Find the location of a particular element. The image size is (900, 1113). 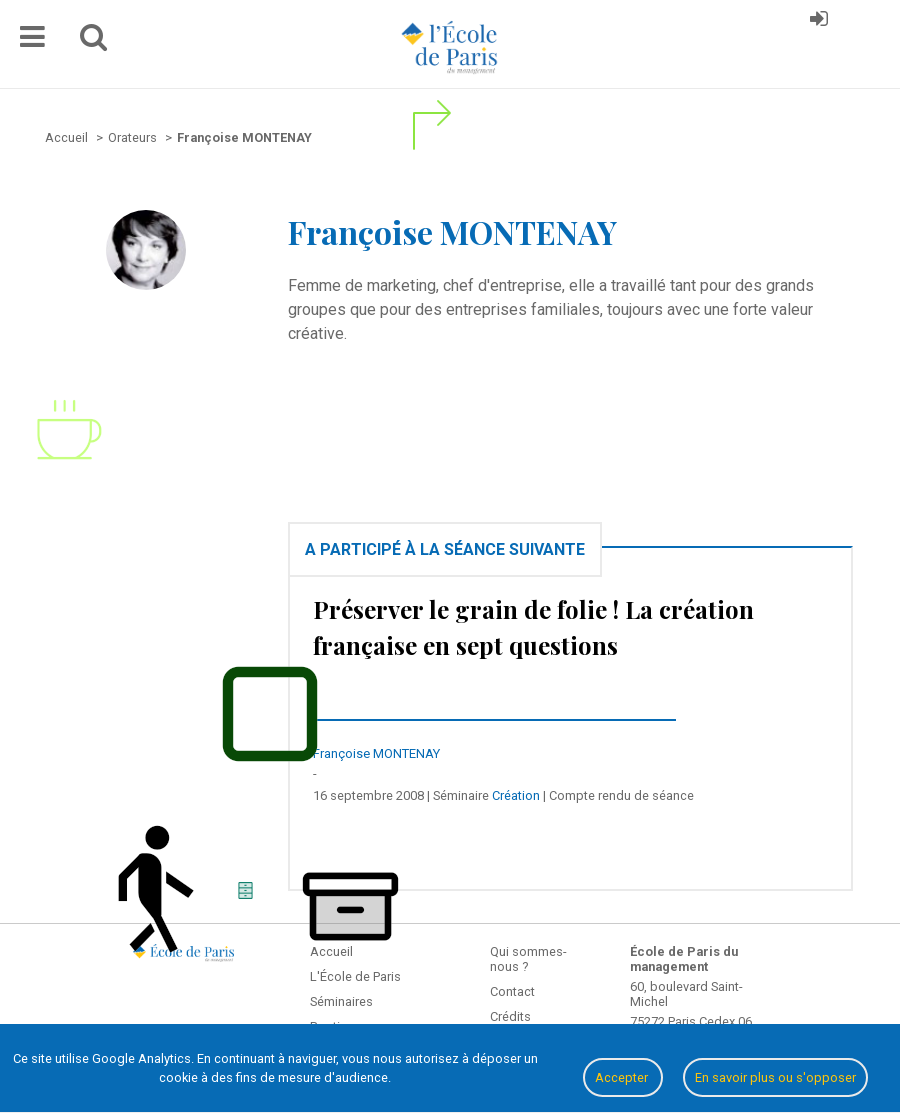

crop image to 1:1 square ratio is located at coordinates (270, 714).